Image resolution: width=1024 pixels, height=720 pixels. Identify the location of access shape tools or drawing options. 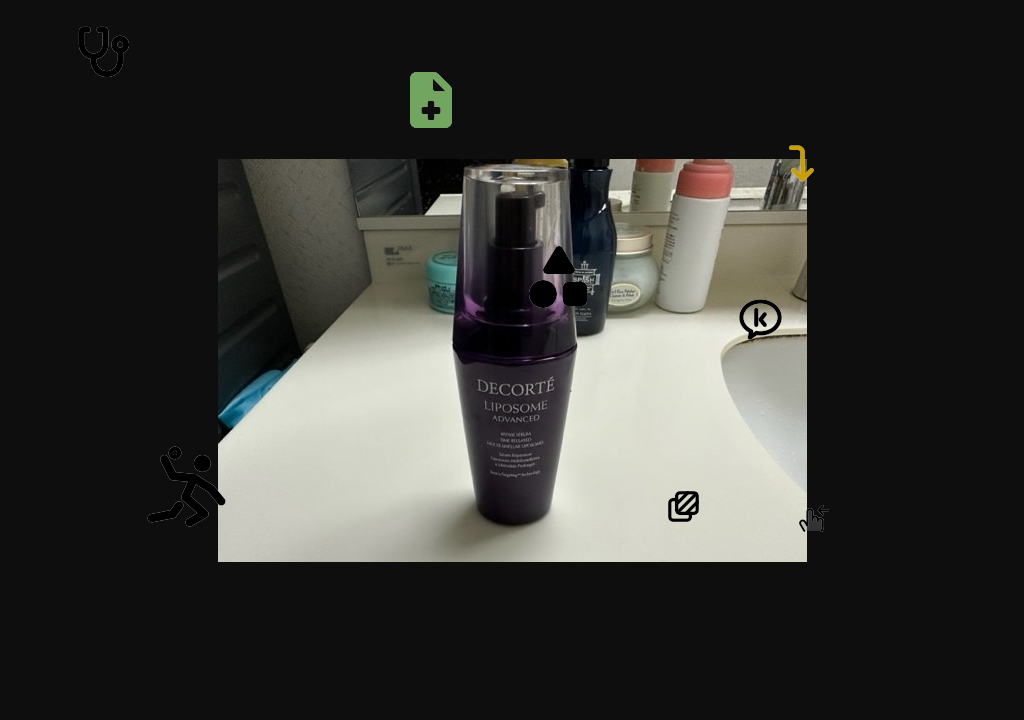
(559, 278).